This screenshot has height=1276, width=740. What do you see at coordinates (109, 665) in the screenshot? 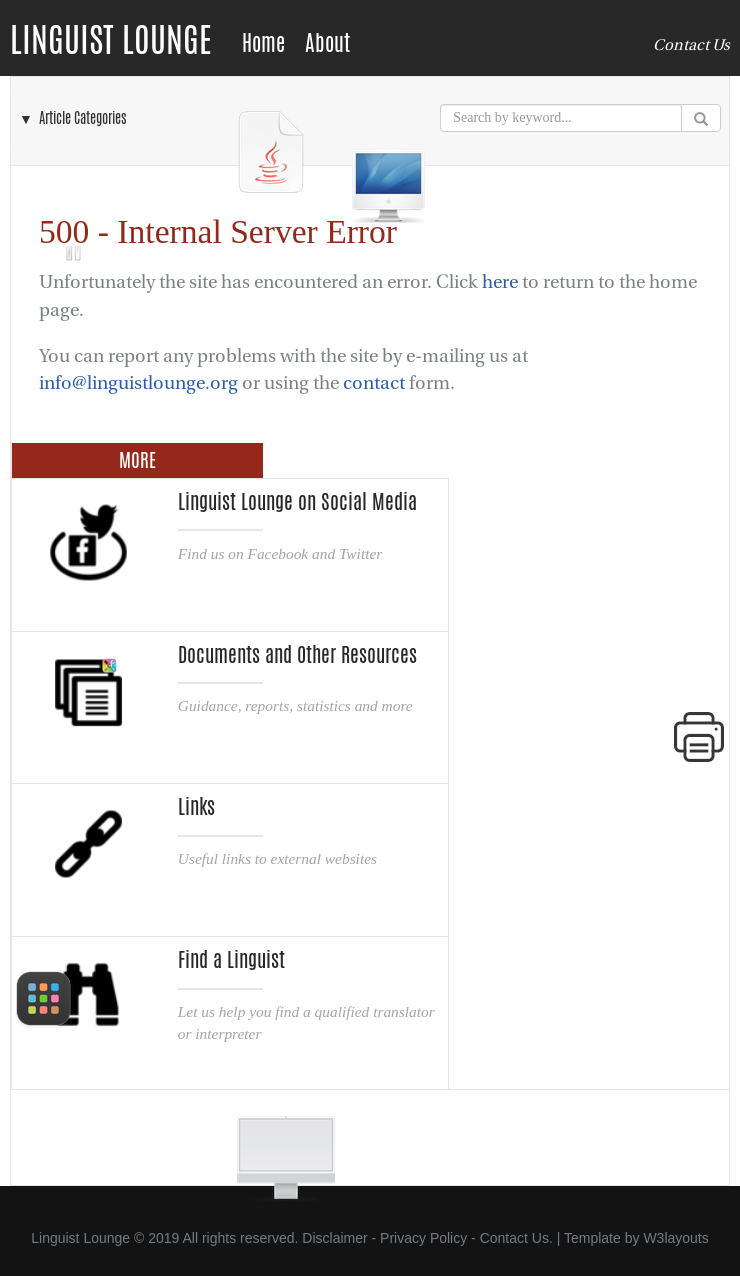
I see `open ColorSync Utility to manage color profiles` at bounding box center [109, 665].